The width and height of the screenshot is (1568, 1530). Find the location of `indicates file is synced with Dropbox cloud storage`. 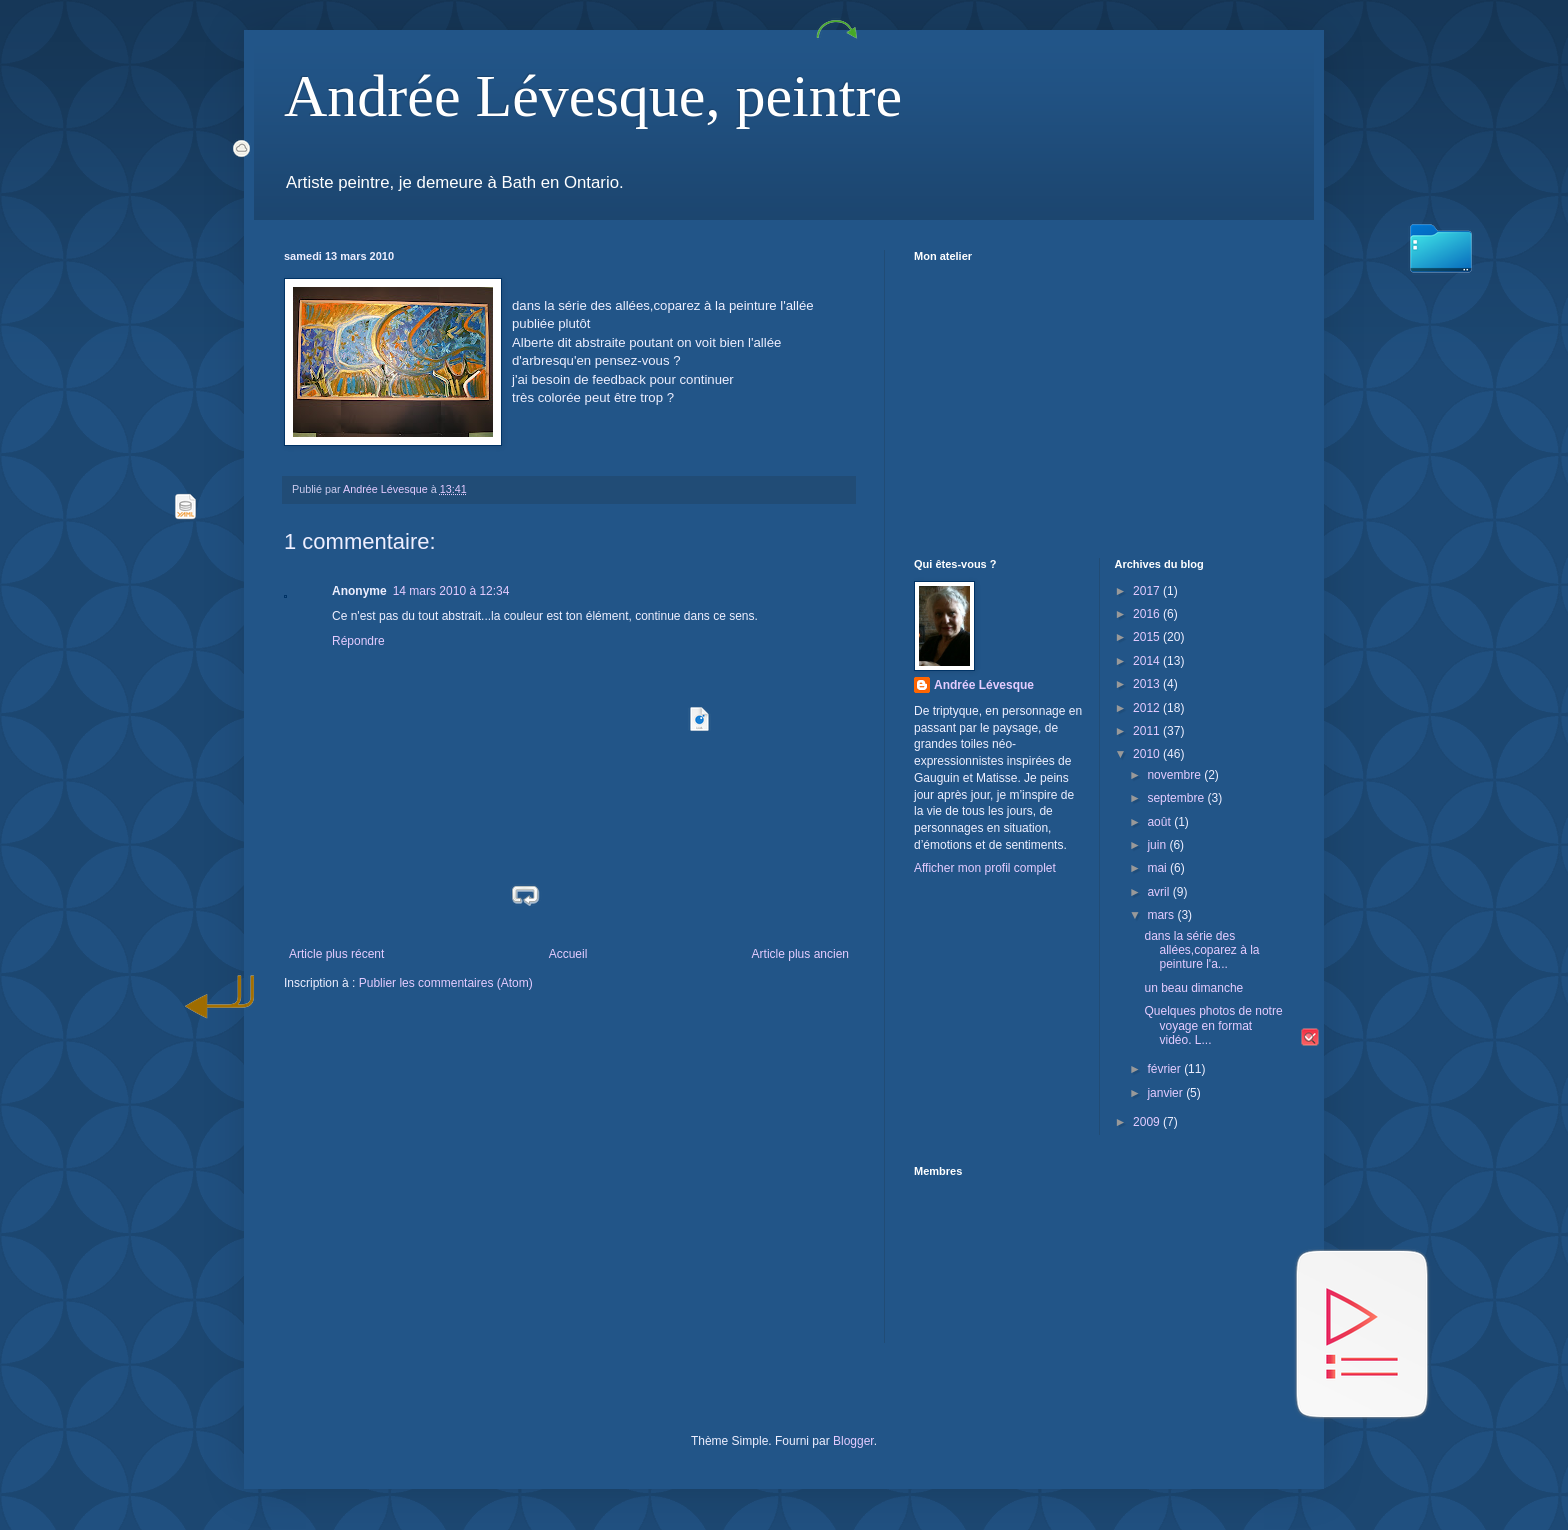

indicates file is synced with Dropbox cloud storage is located at coordinates (241, 148).